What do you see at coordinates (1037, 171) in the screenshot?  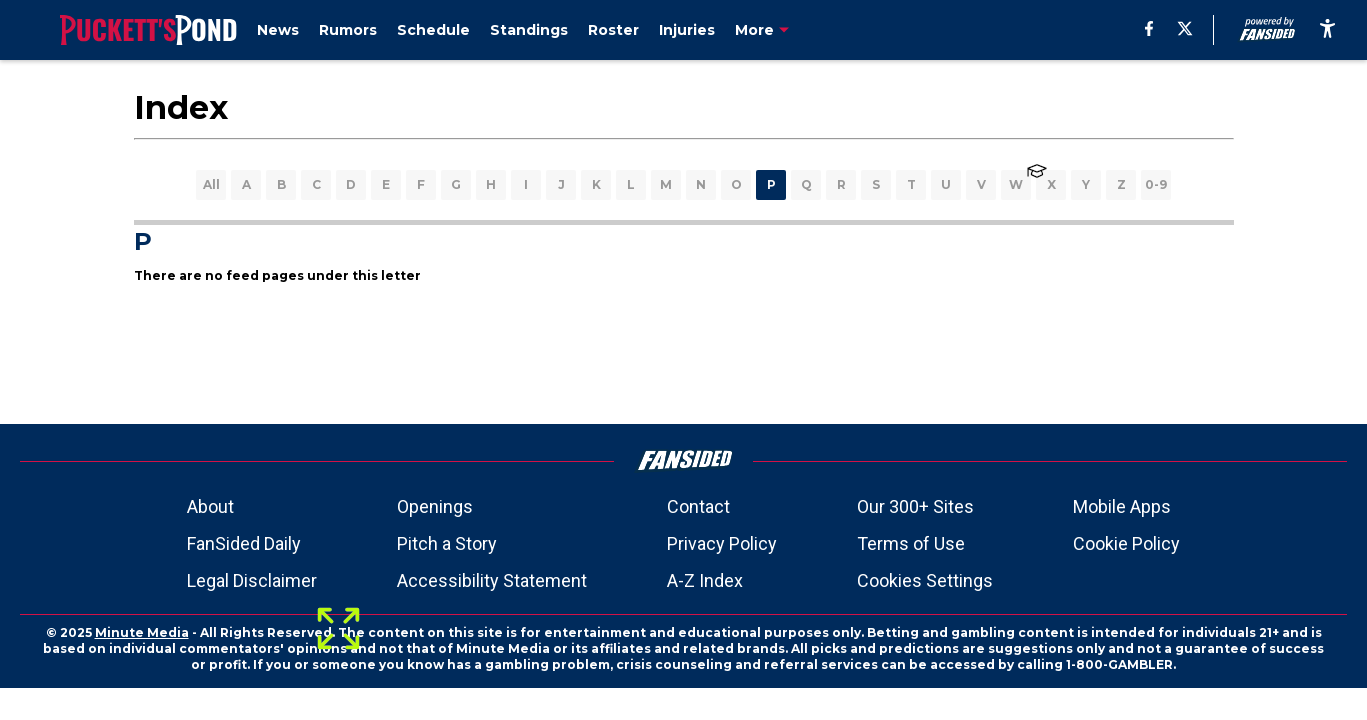 I see `access learning resources or tutorials` at bounding box center [1037, 171].